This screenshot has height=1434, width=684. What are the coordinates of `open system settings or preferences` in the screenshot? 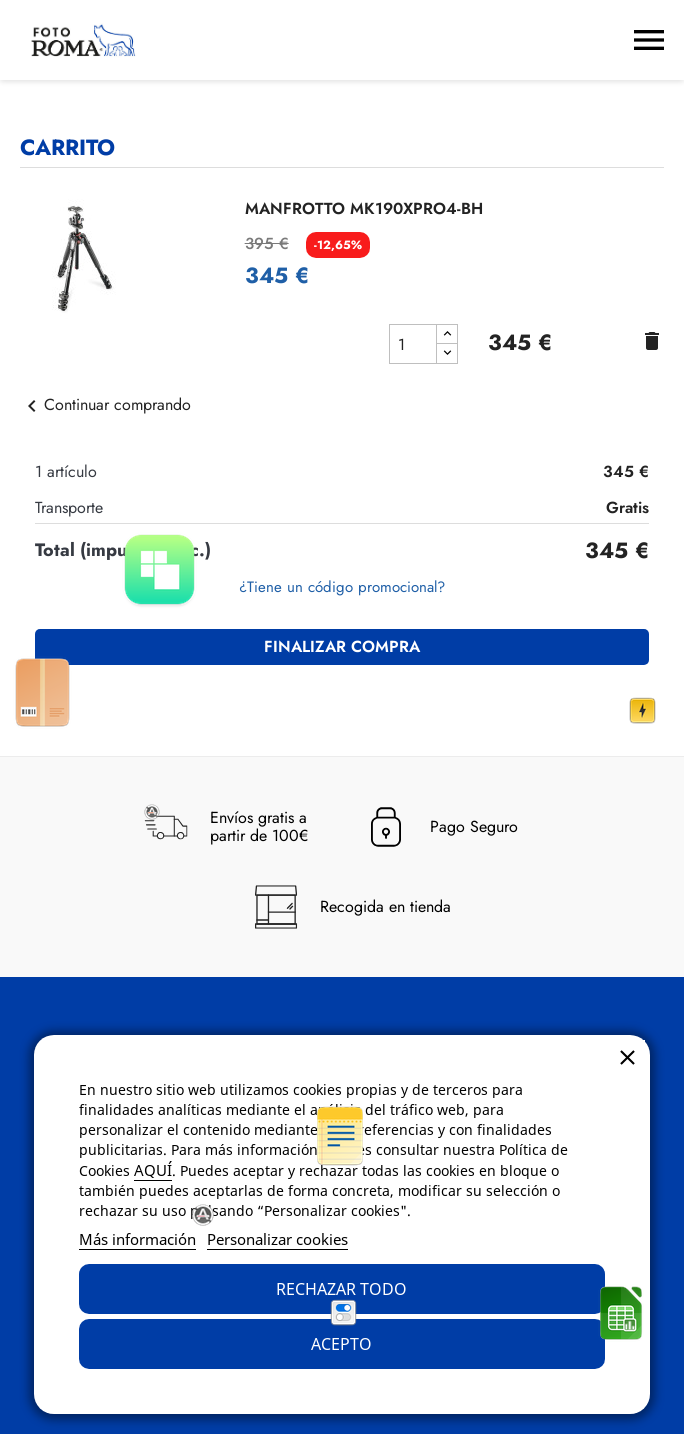 It's located at (343, 1312).